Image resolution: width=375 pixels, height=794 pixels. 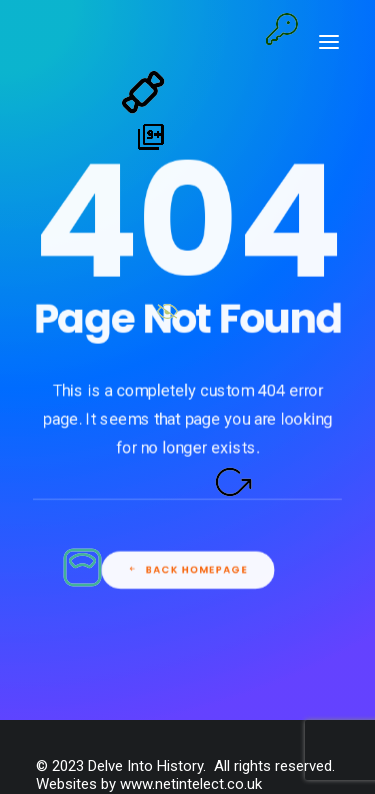 I want to click on hide content from view, so click(x=167, y=311).